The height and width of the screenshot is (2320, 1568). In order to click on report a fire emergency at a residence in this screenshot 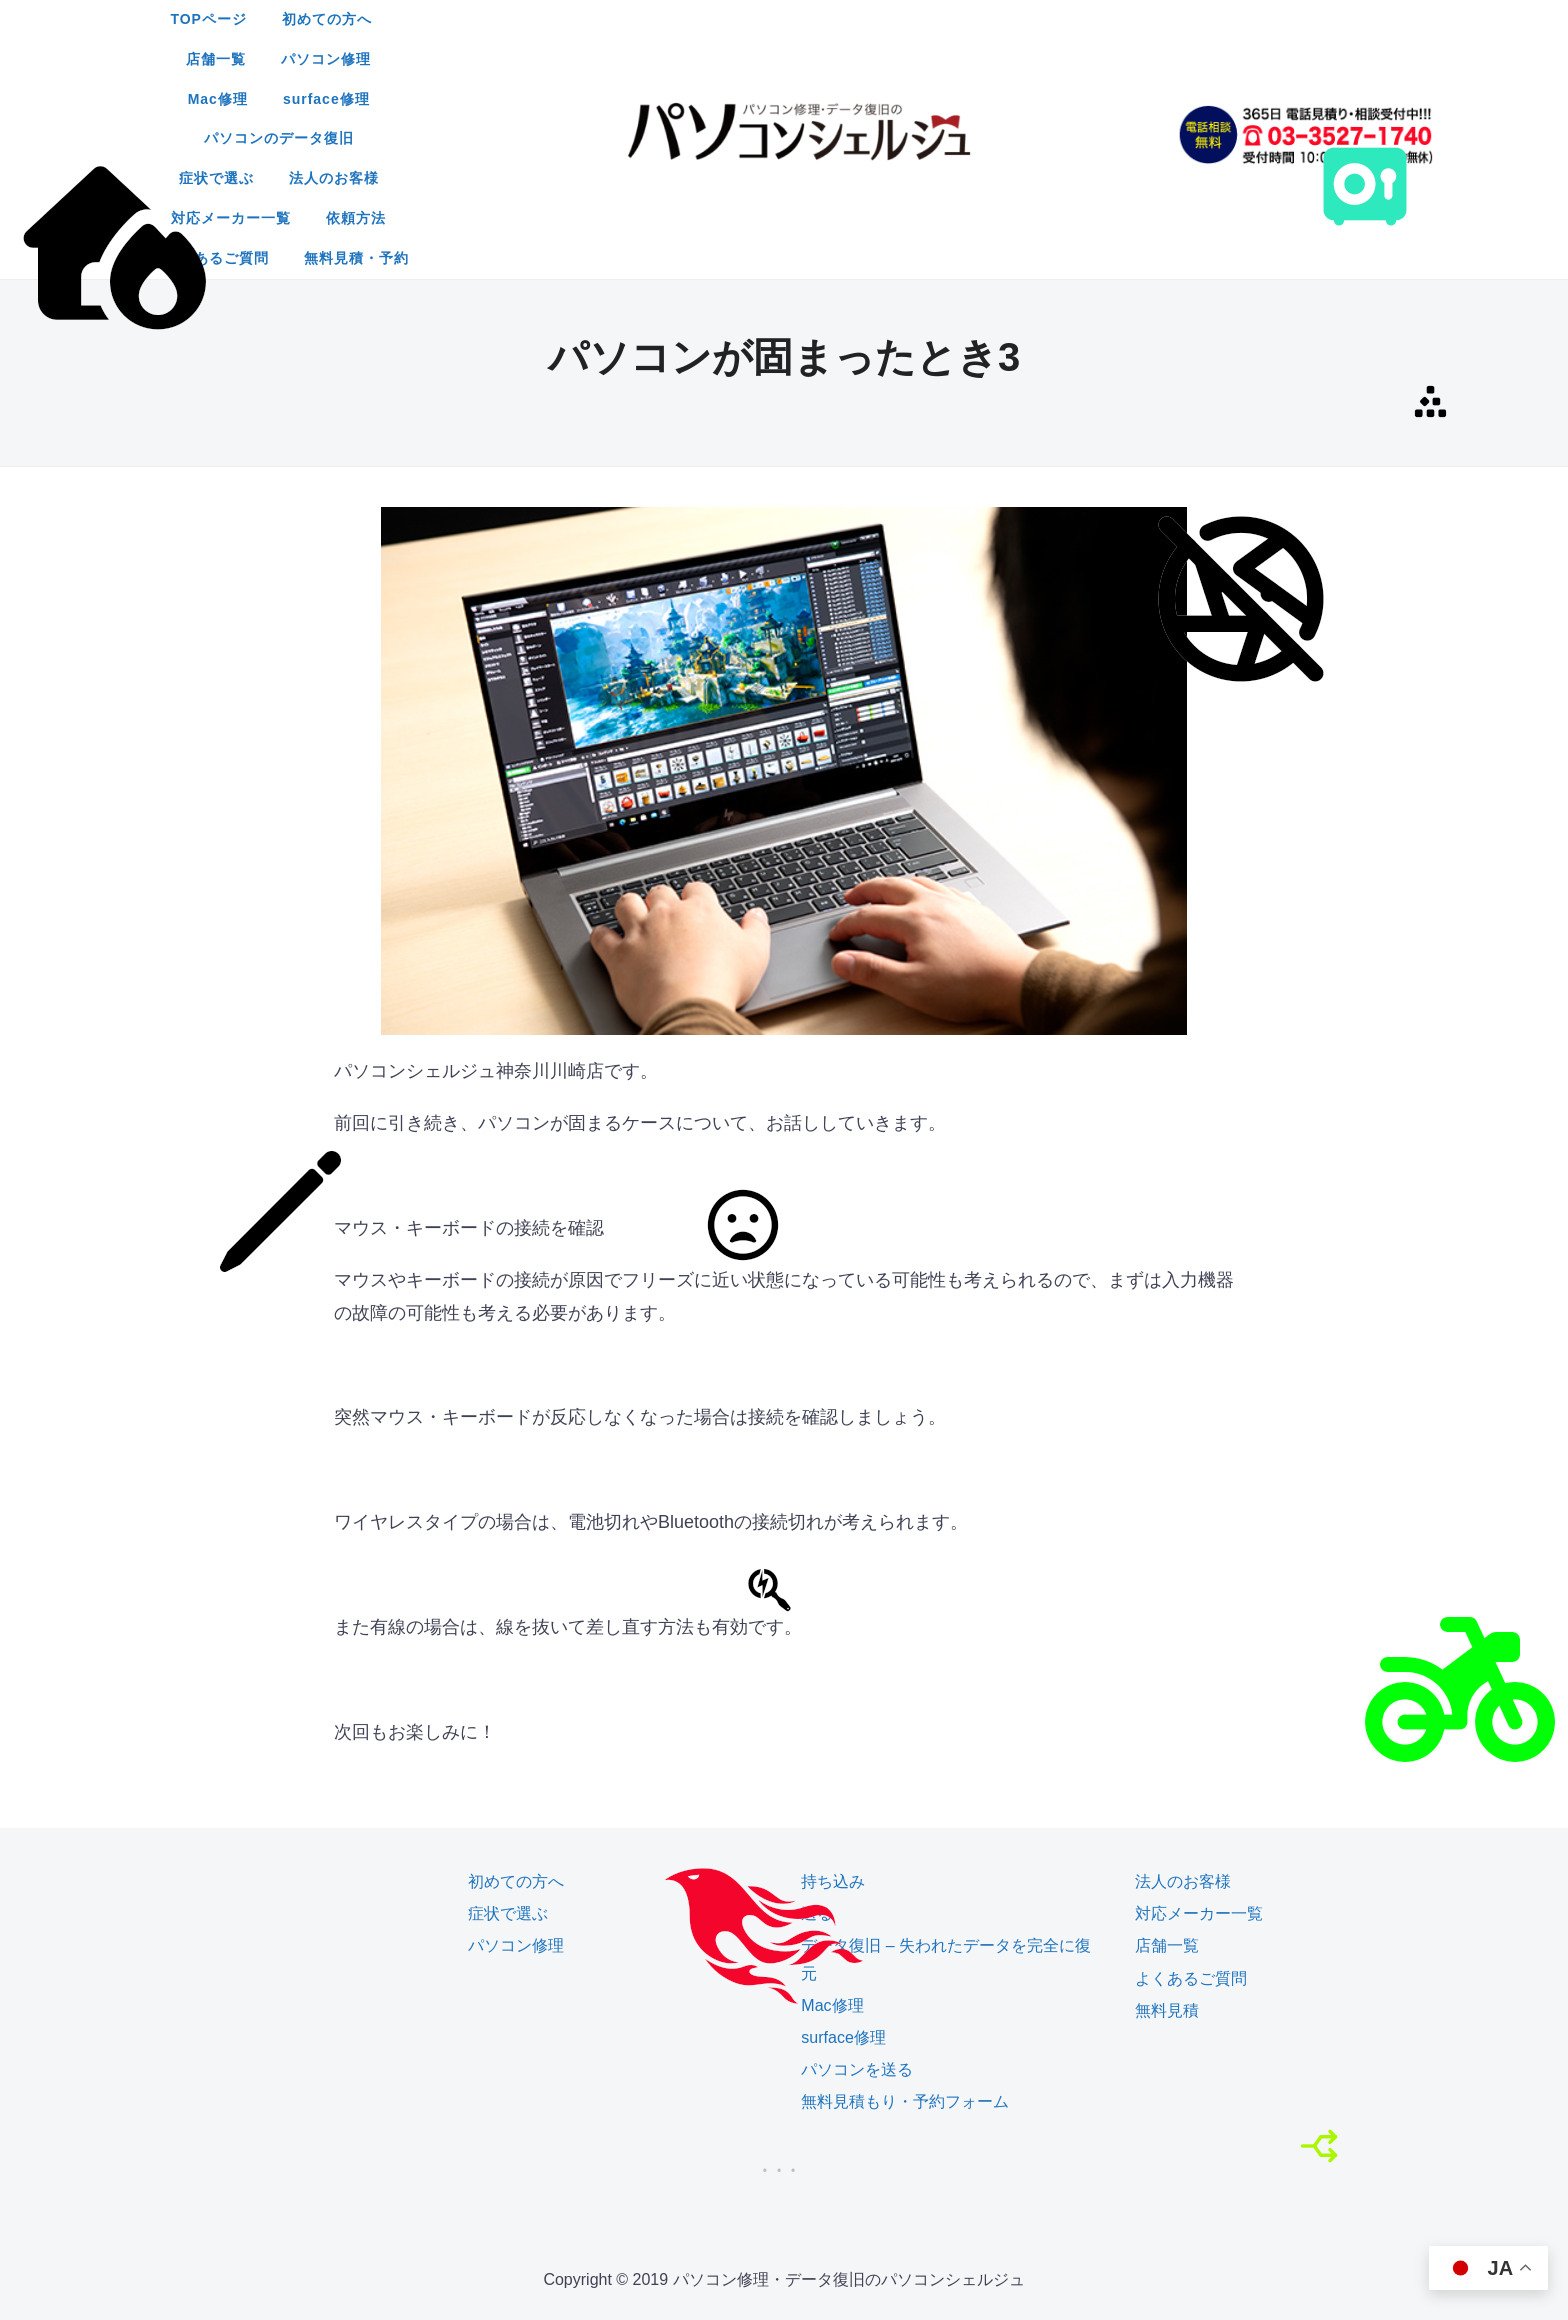, I will do `click(110, 243)`.